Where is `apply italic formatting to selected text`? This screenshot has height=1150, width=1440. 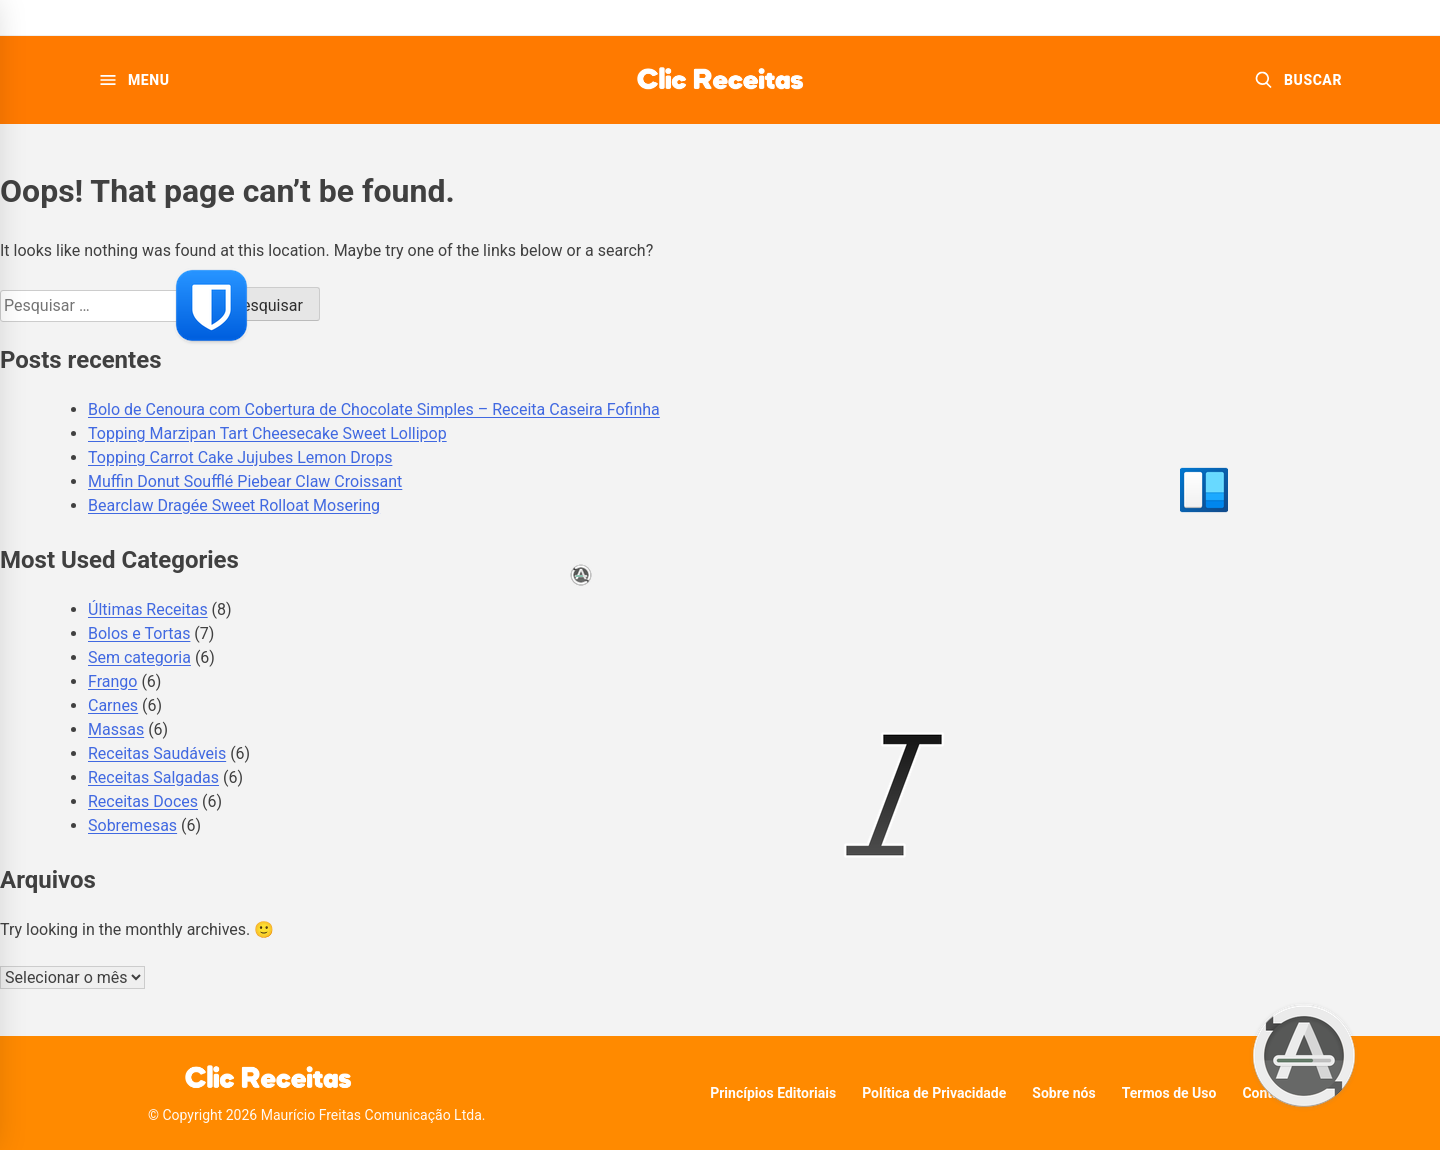 apply italic formatting to selected text is located at coordinates (894, 795).